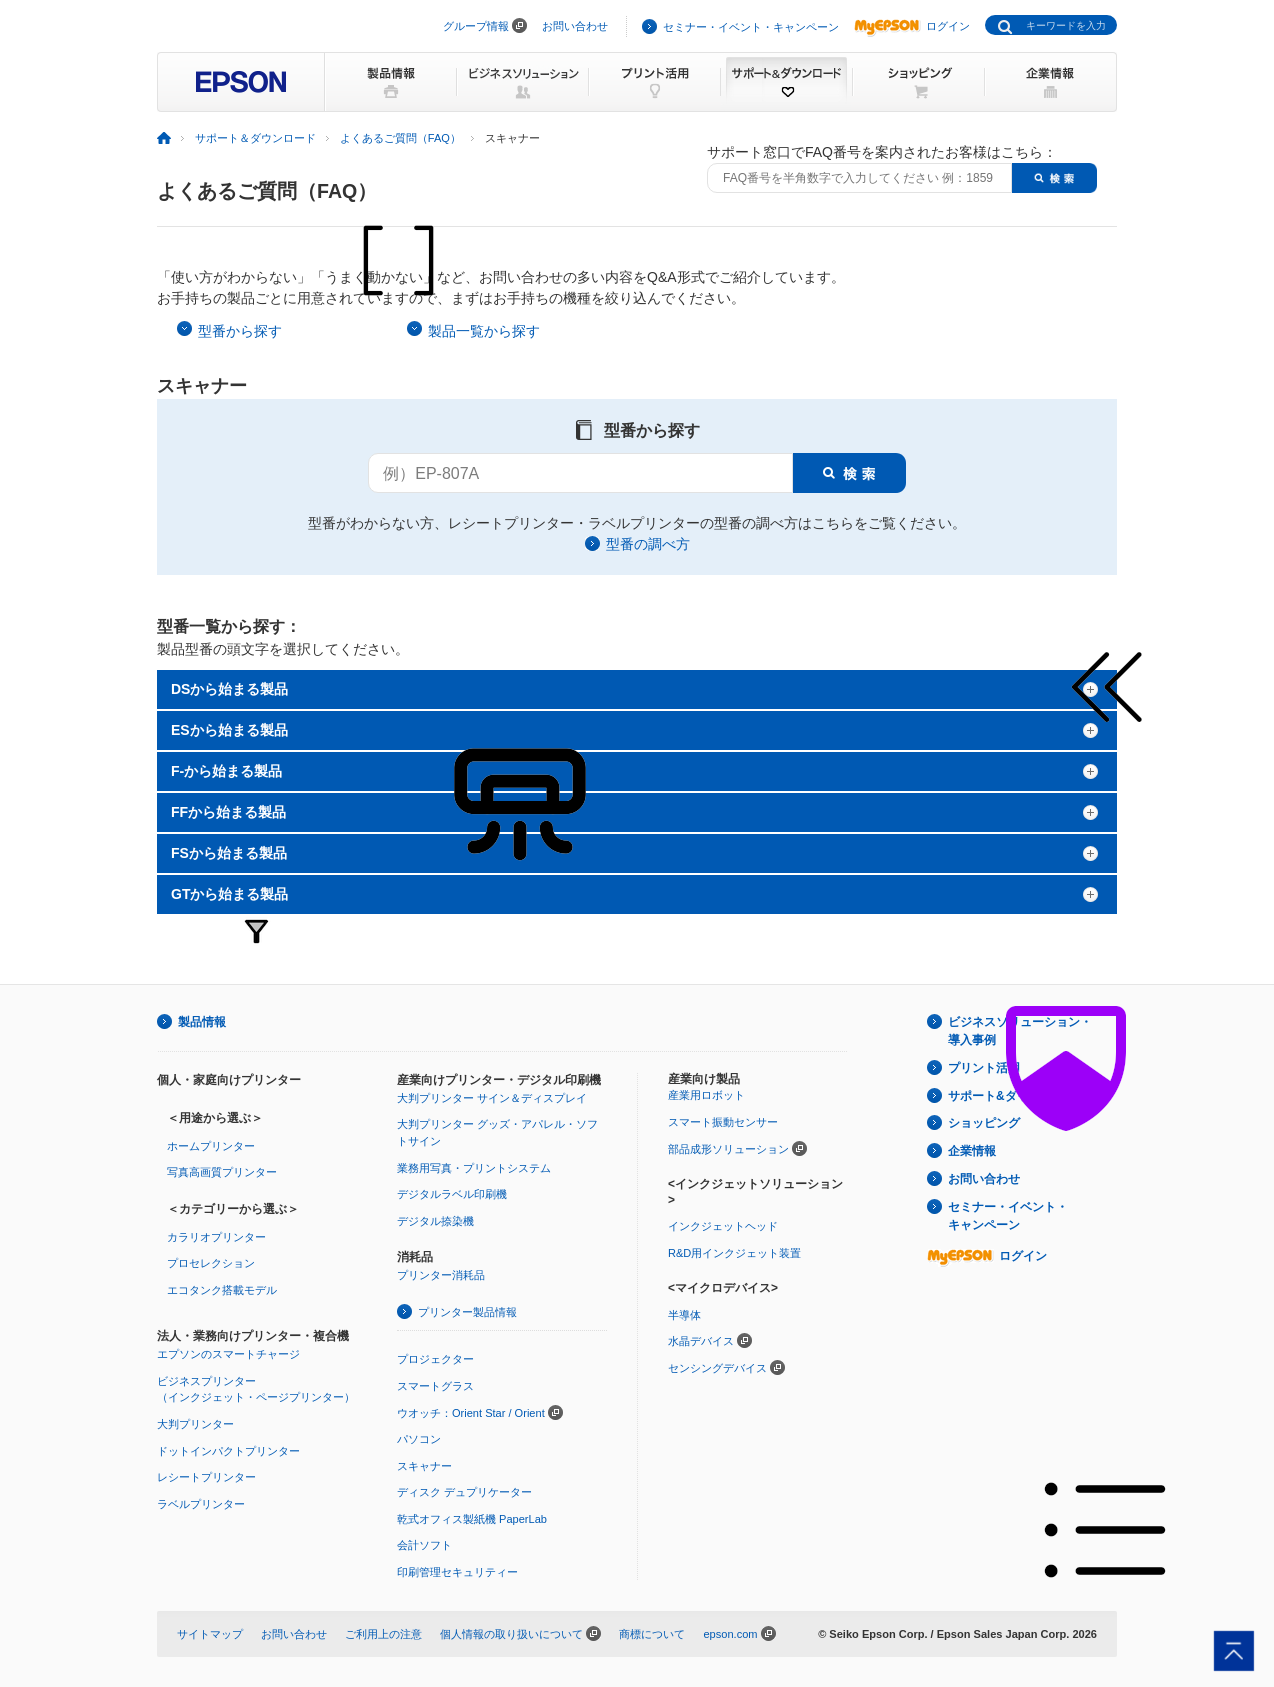 Image resolution: width=1274 pixels, height=1687 pixels. What do you see at coordinates (398, 260) in the screenshot?
I see `insert or edit code brackets` at bounding box center [398, 260].